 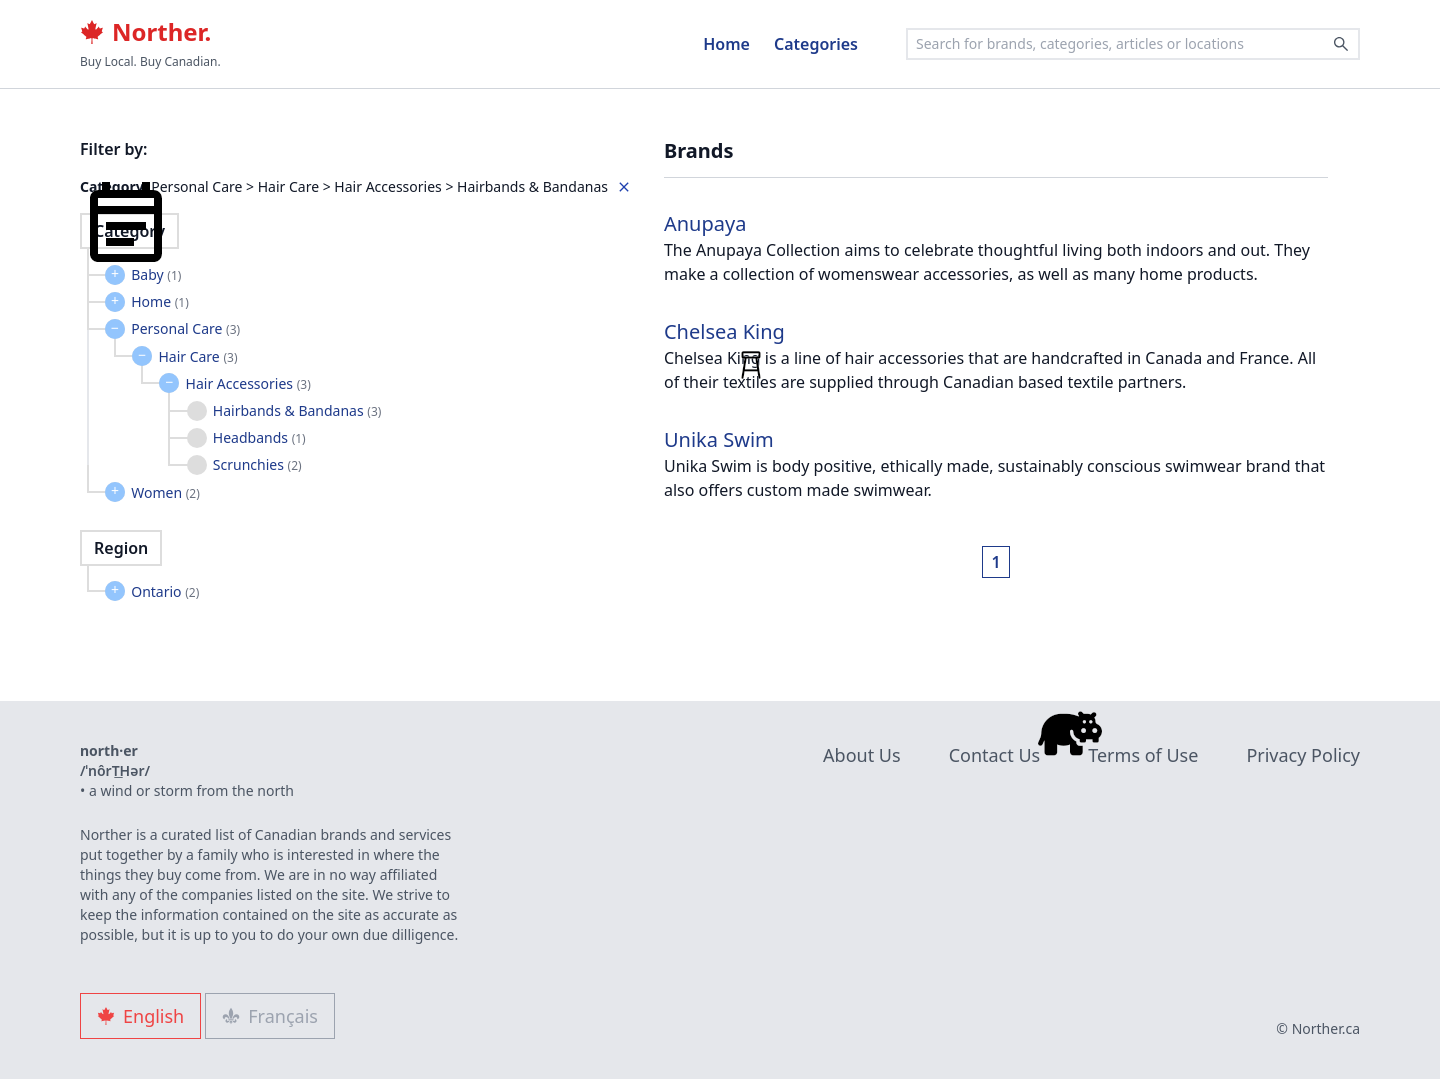 What do you see at coordinates (751, 365) in the screenshot?
I see `browse furniture or seating options` at bounding box center [751, 365].